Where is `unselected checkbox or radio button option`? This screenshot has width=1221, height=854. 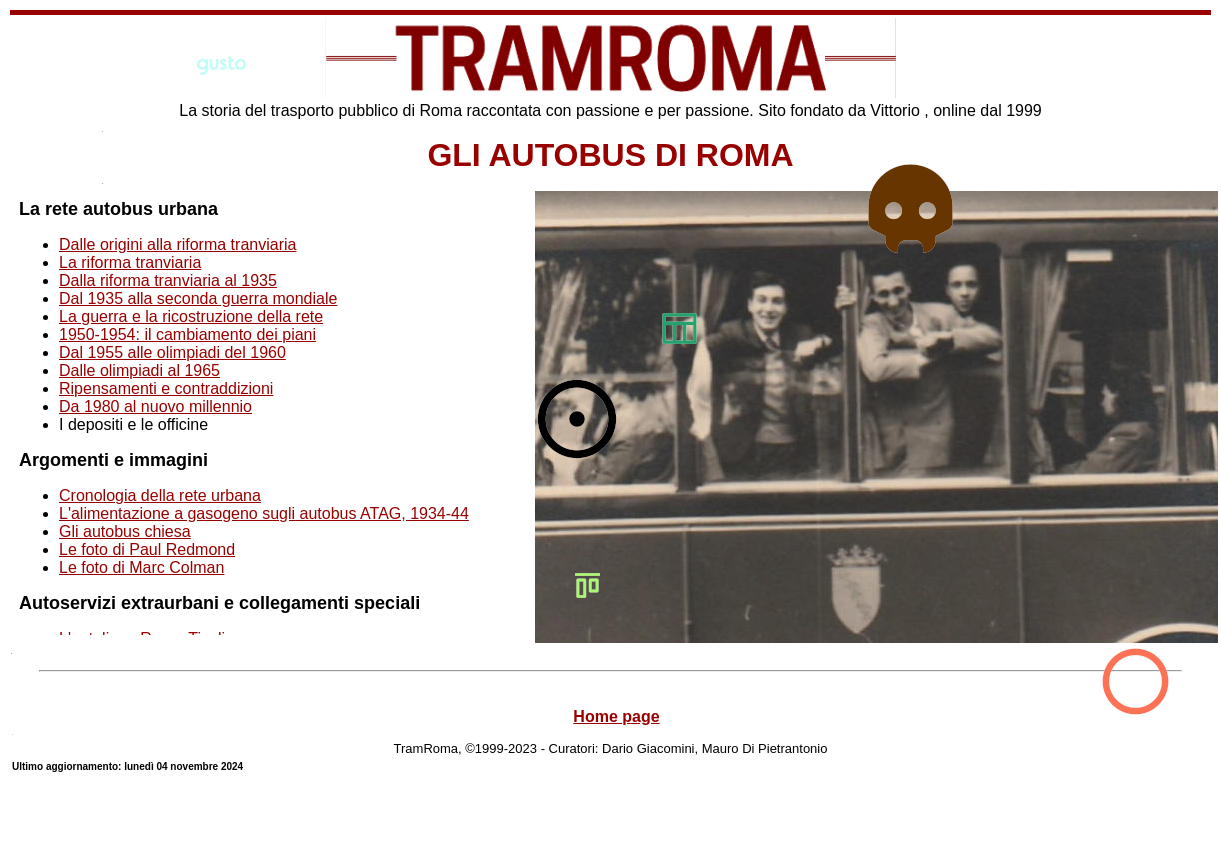 unselected checkbox or radio button option is located at coordinates (1135, 681).